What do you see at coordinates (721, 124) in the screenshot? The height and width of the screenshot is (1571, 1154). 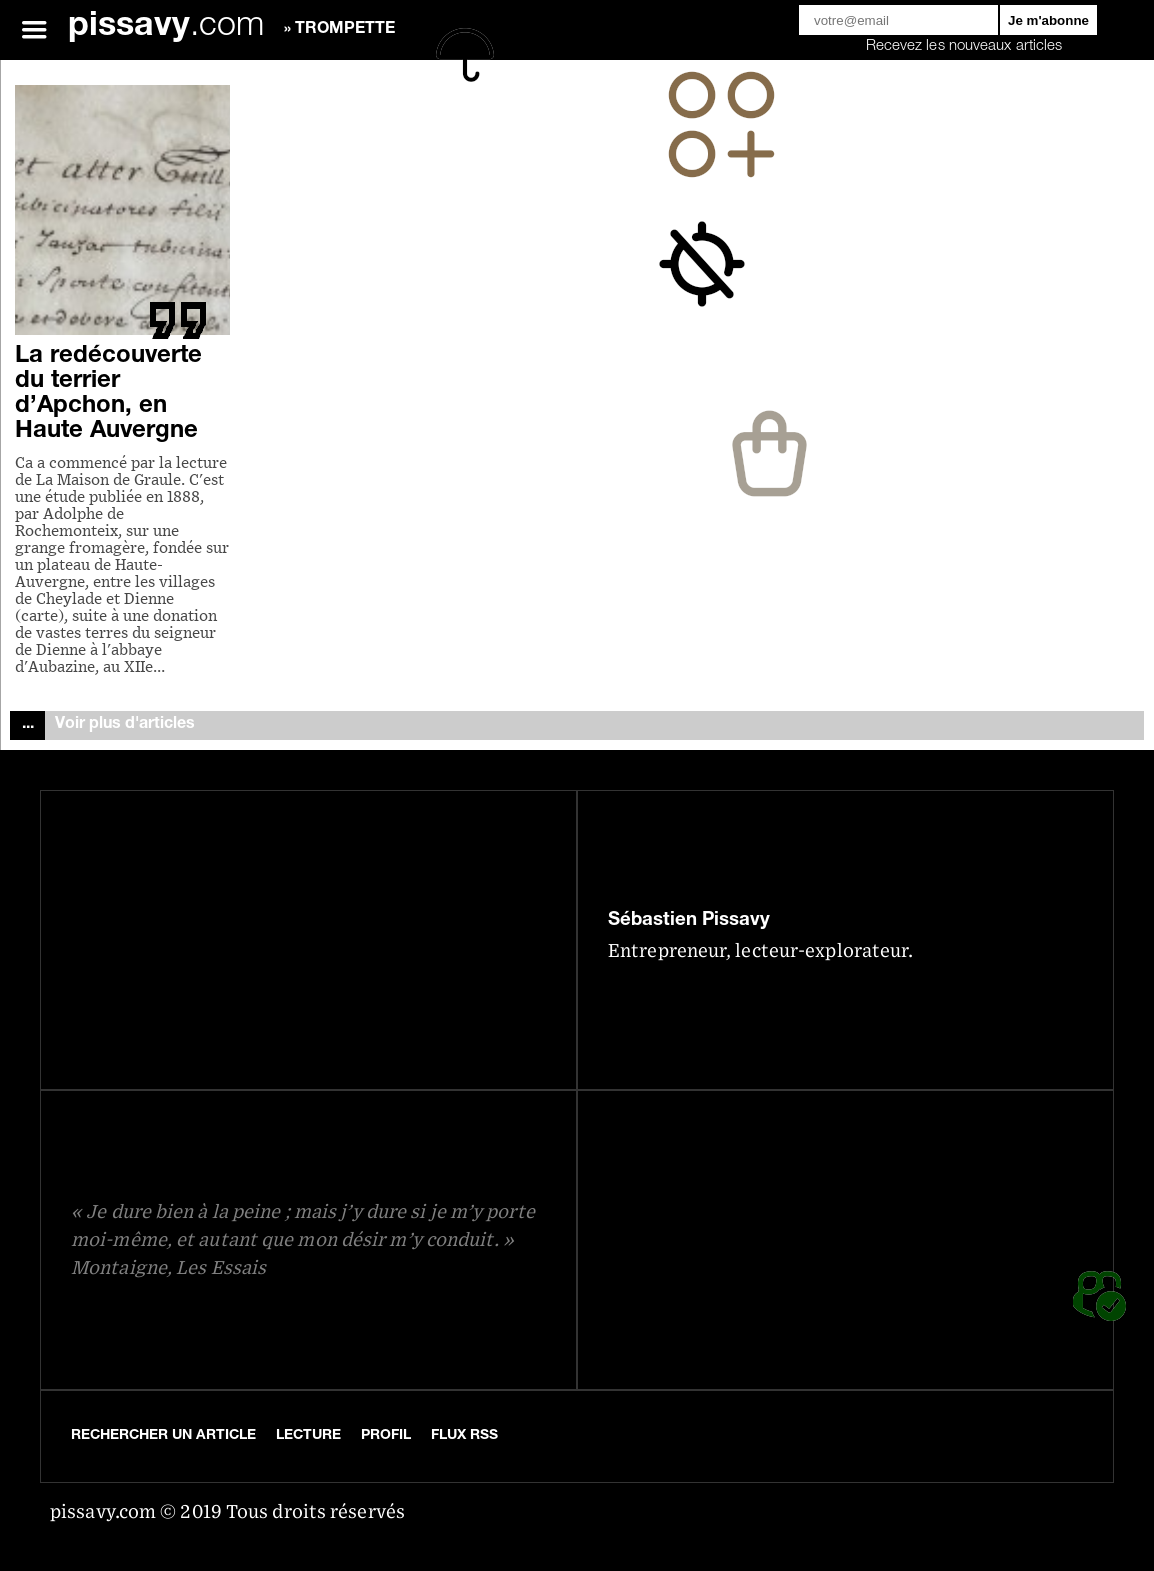 I see `add a new item to a group or collection` at bounding box center [721, 124].